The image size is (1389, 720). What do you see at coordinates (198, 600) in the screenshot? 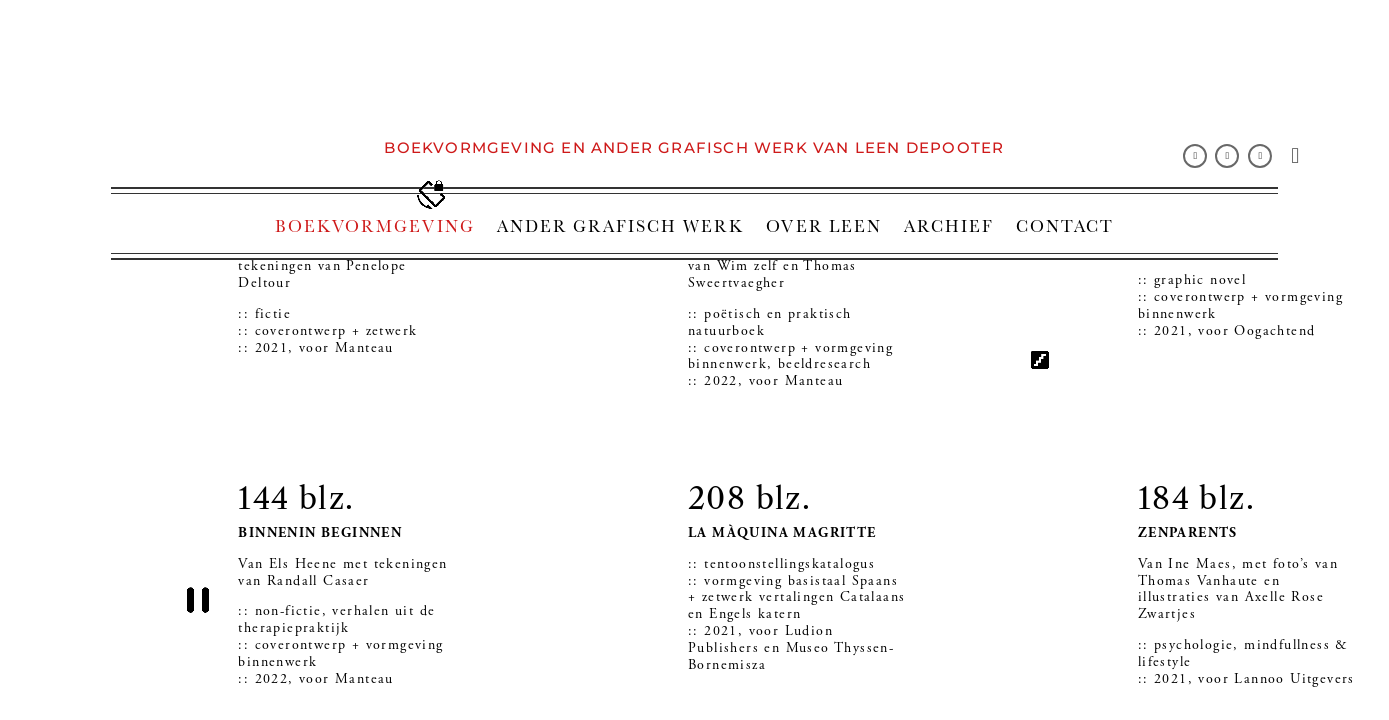
I see `pause media playback` at bounding box center [198, 600].